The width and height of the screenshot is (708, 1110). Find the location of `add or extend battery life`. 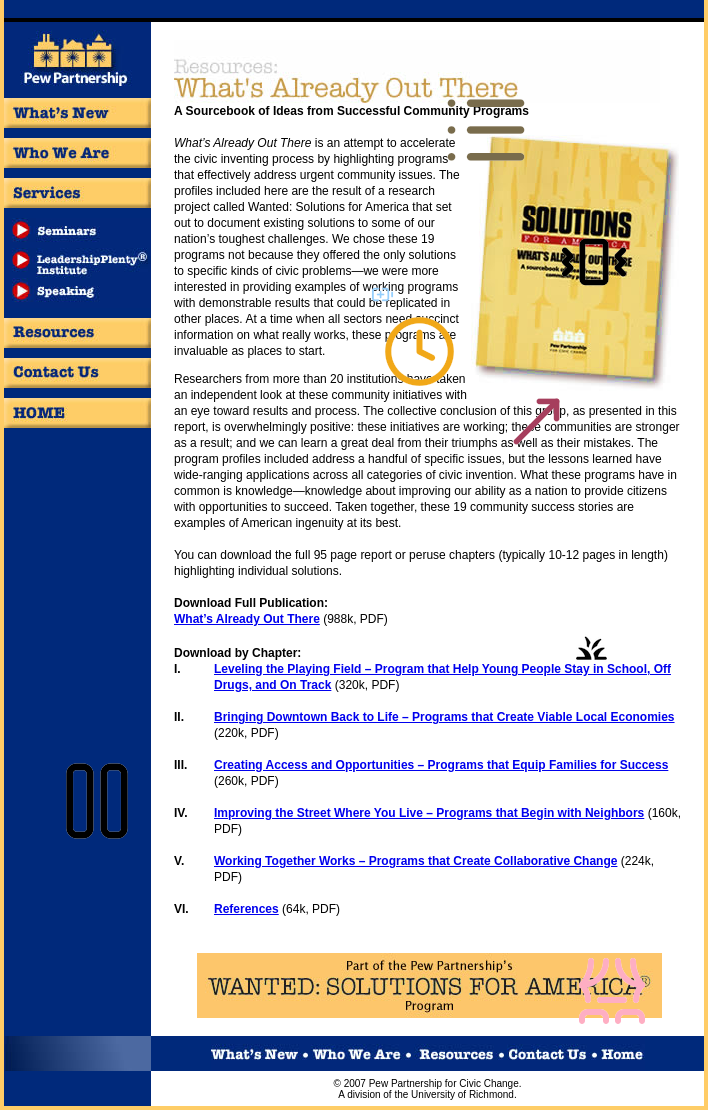

add or extend battery life is located at coordinates (382, 294).